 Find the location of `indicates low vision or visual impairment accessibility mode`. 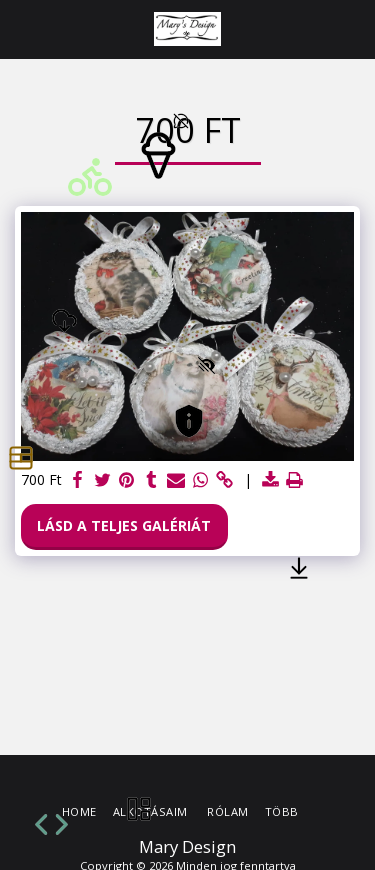

indicates low vision or visual impairment accessibility mode is located at coordinates (206, 365).